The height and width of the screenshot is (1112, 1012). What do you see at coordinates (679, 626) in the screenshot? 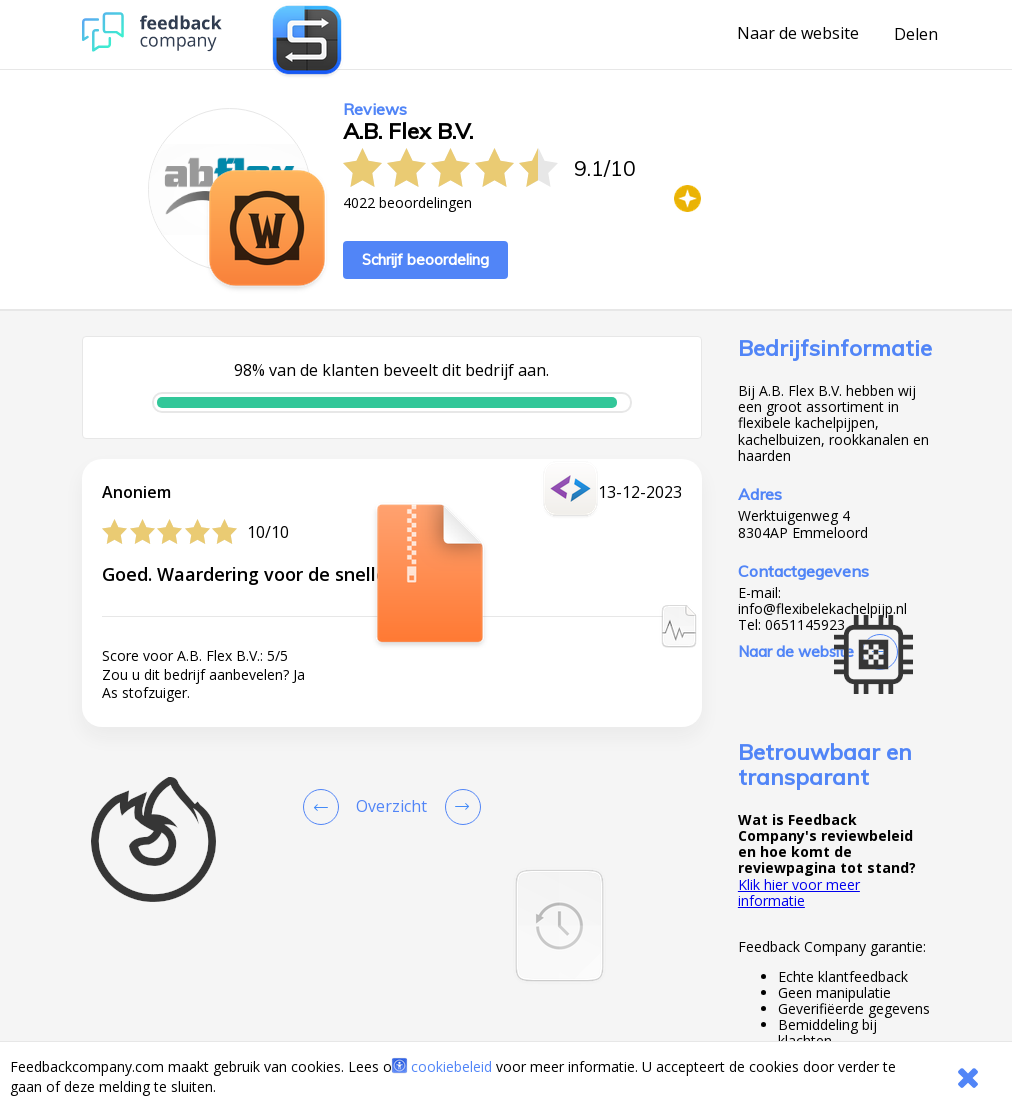
I see `view system log file` at bounding box center [679, 626].